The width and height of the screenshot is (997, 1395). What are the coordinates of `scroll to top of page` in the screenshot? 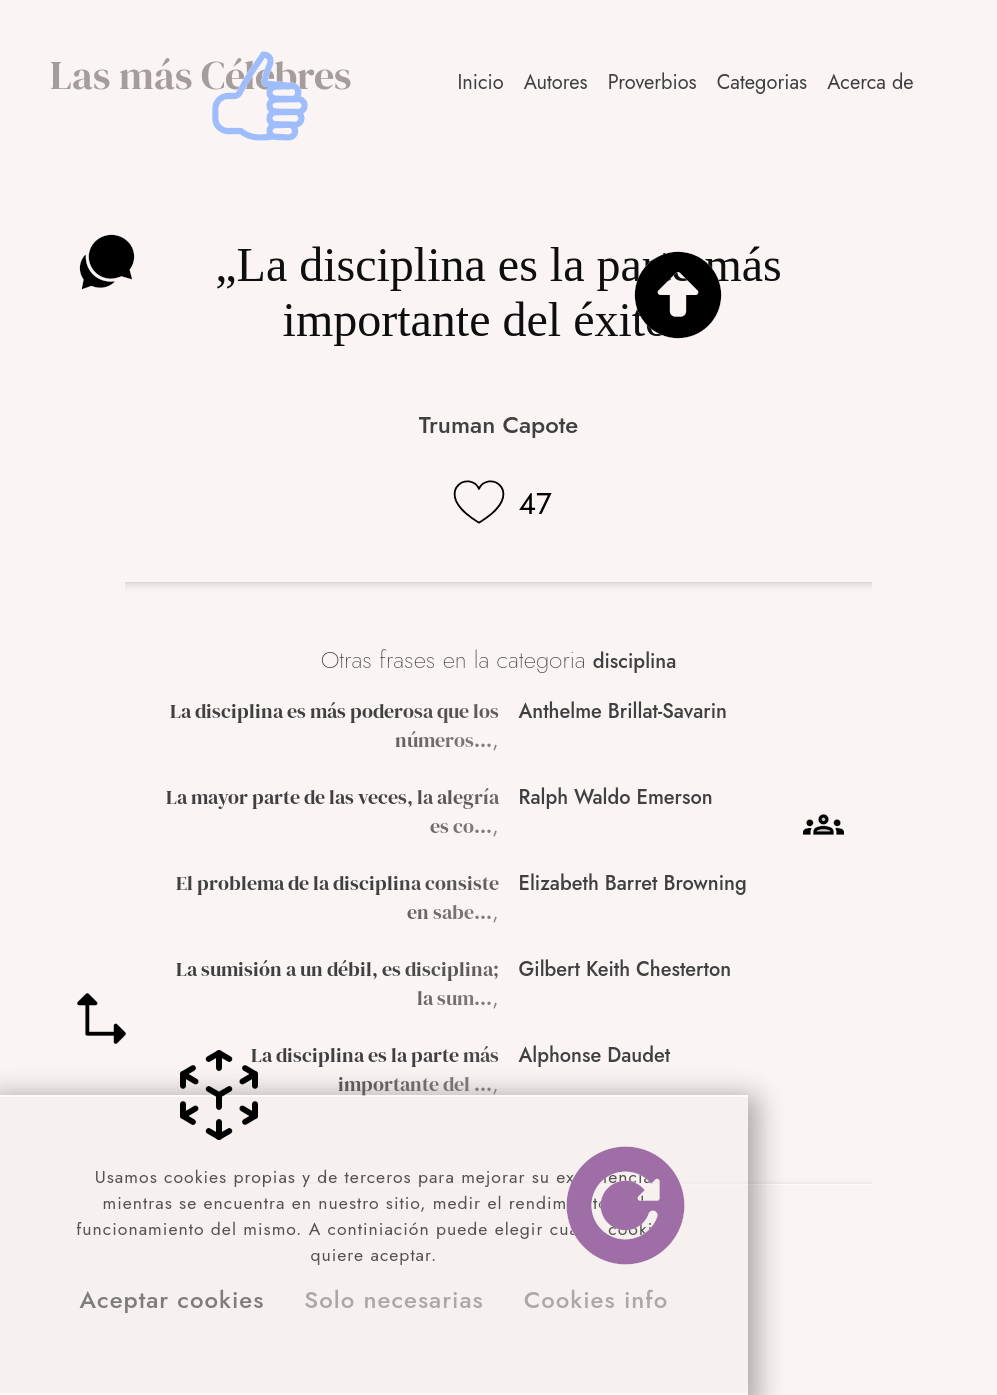 It's located at (678, 295).